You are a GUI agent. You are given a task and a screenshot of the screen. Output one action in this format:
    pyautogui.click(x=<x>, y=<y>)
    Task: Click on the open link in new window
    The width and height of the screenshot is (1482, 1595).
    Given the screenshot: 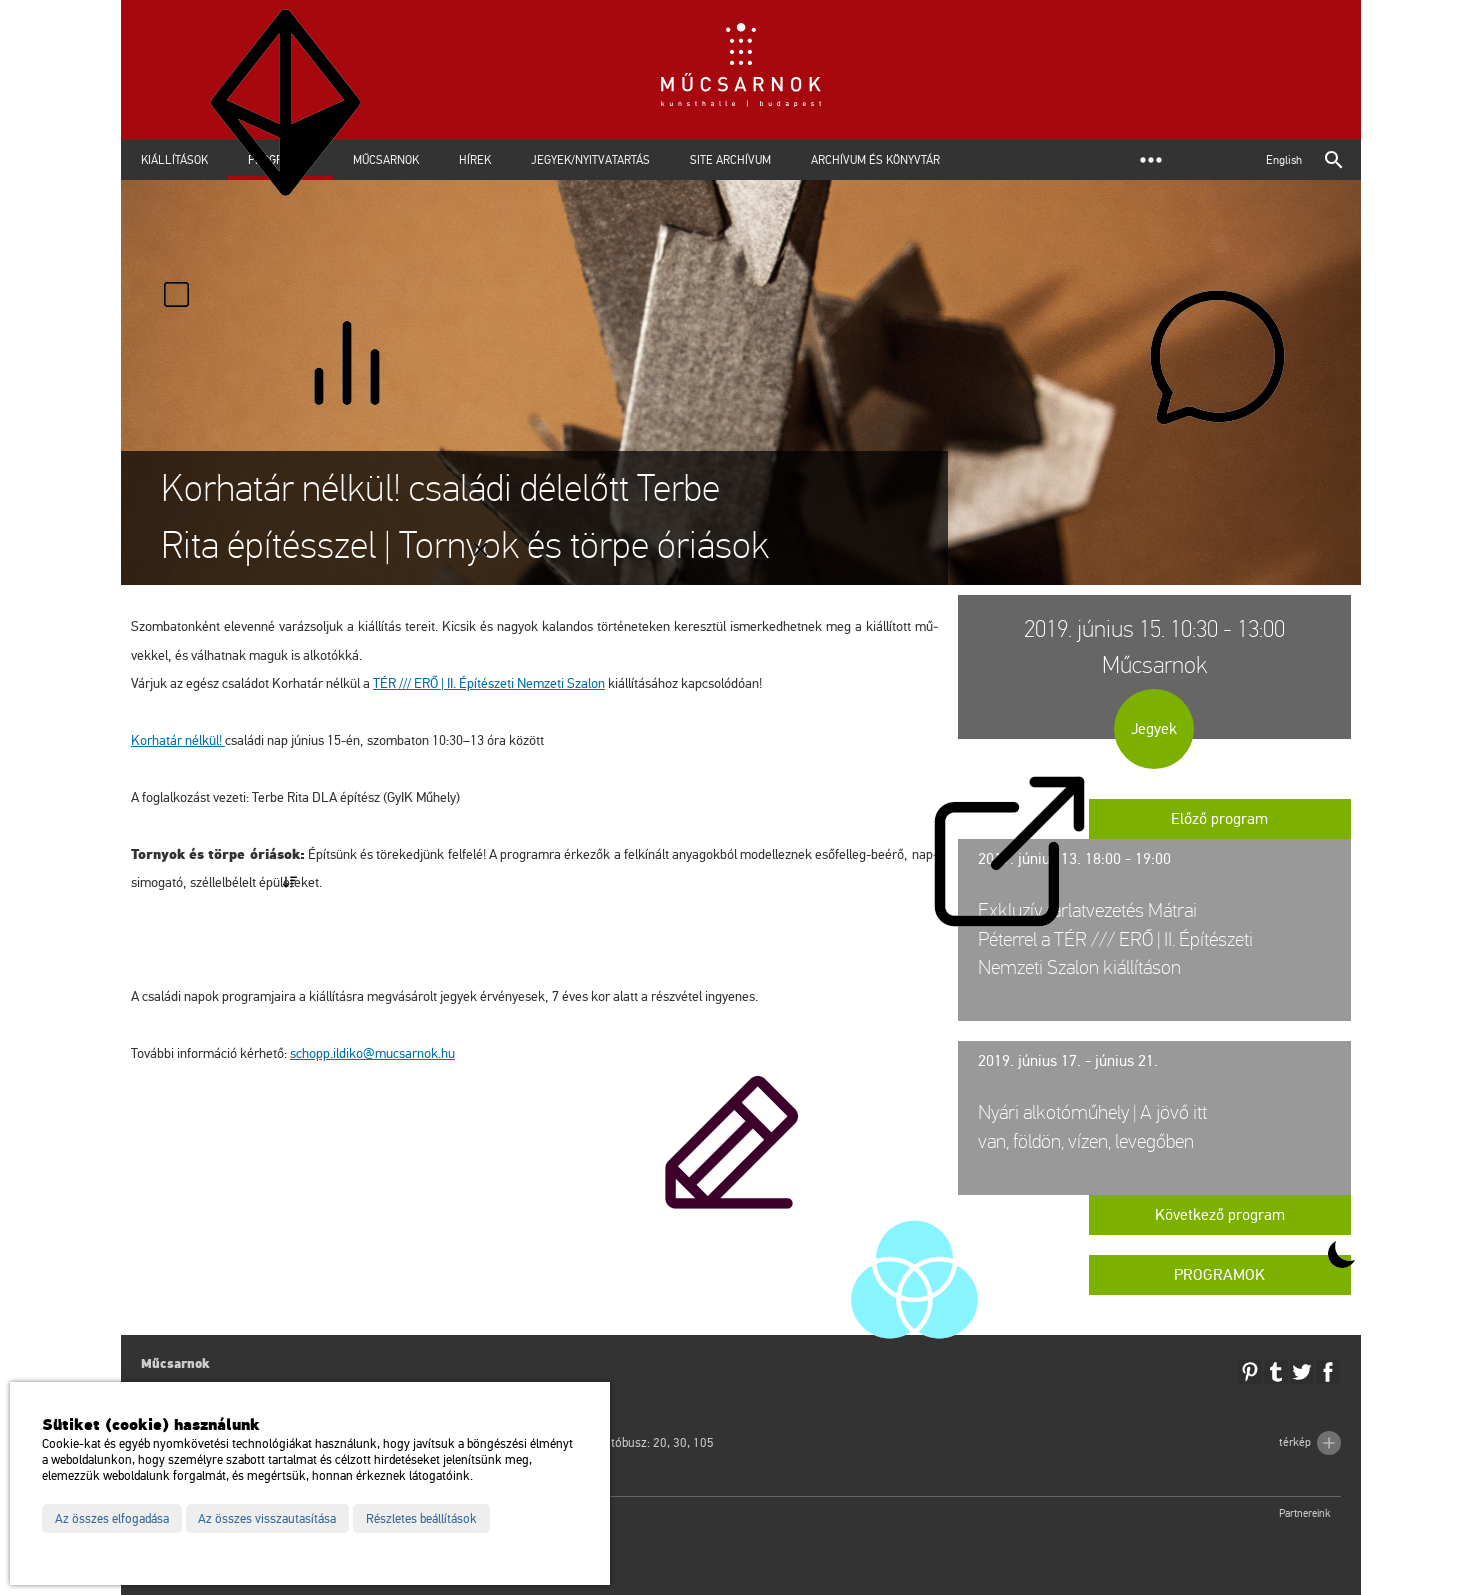 What is the action you would take?
    pyautogui.click(x=1009, y=851)
    